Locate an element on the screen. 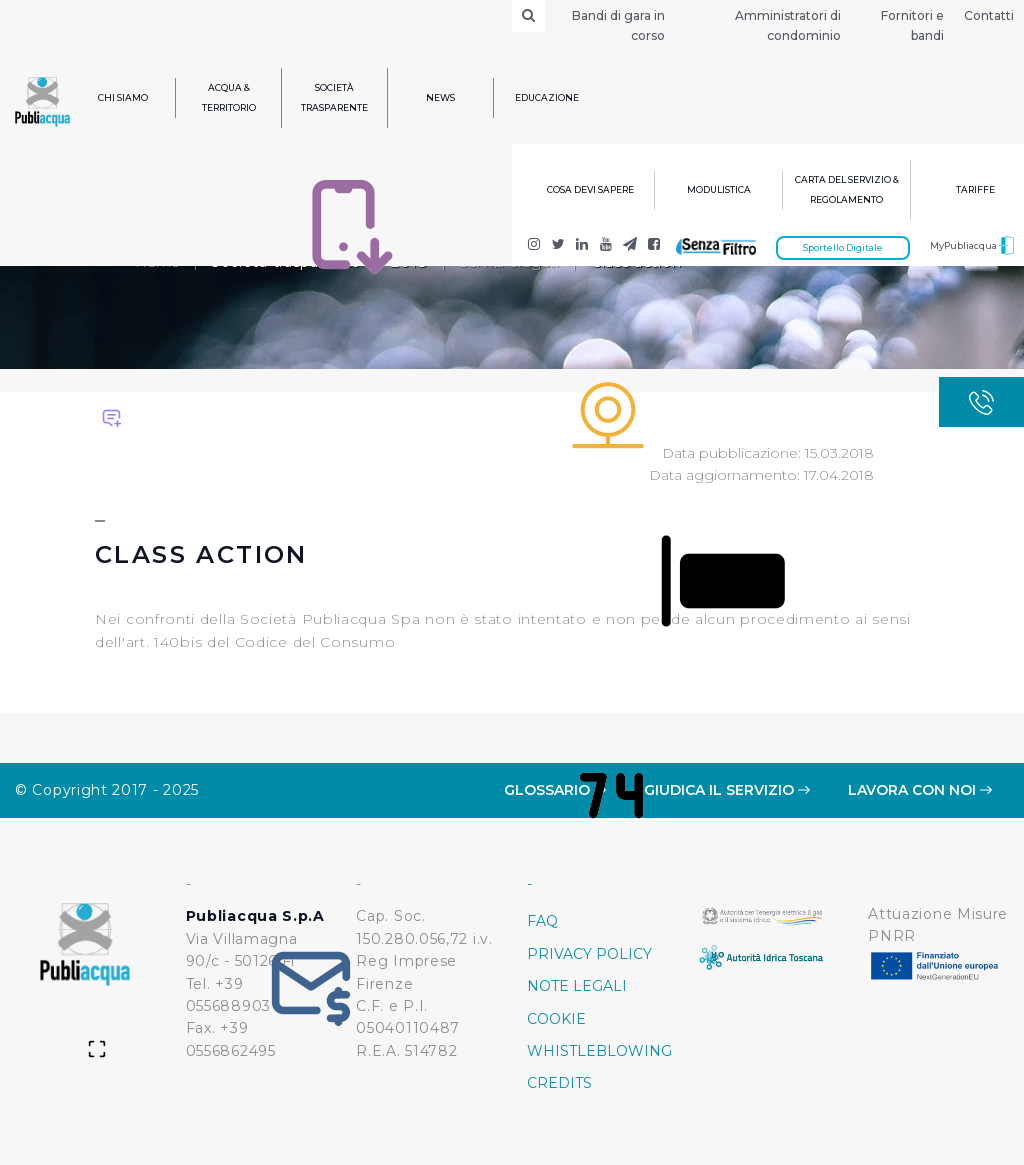 This screenshot has height=1165, width=1024. compose a new message is located at coordinates (111, 417).